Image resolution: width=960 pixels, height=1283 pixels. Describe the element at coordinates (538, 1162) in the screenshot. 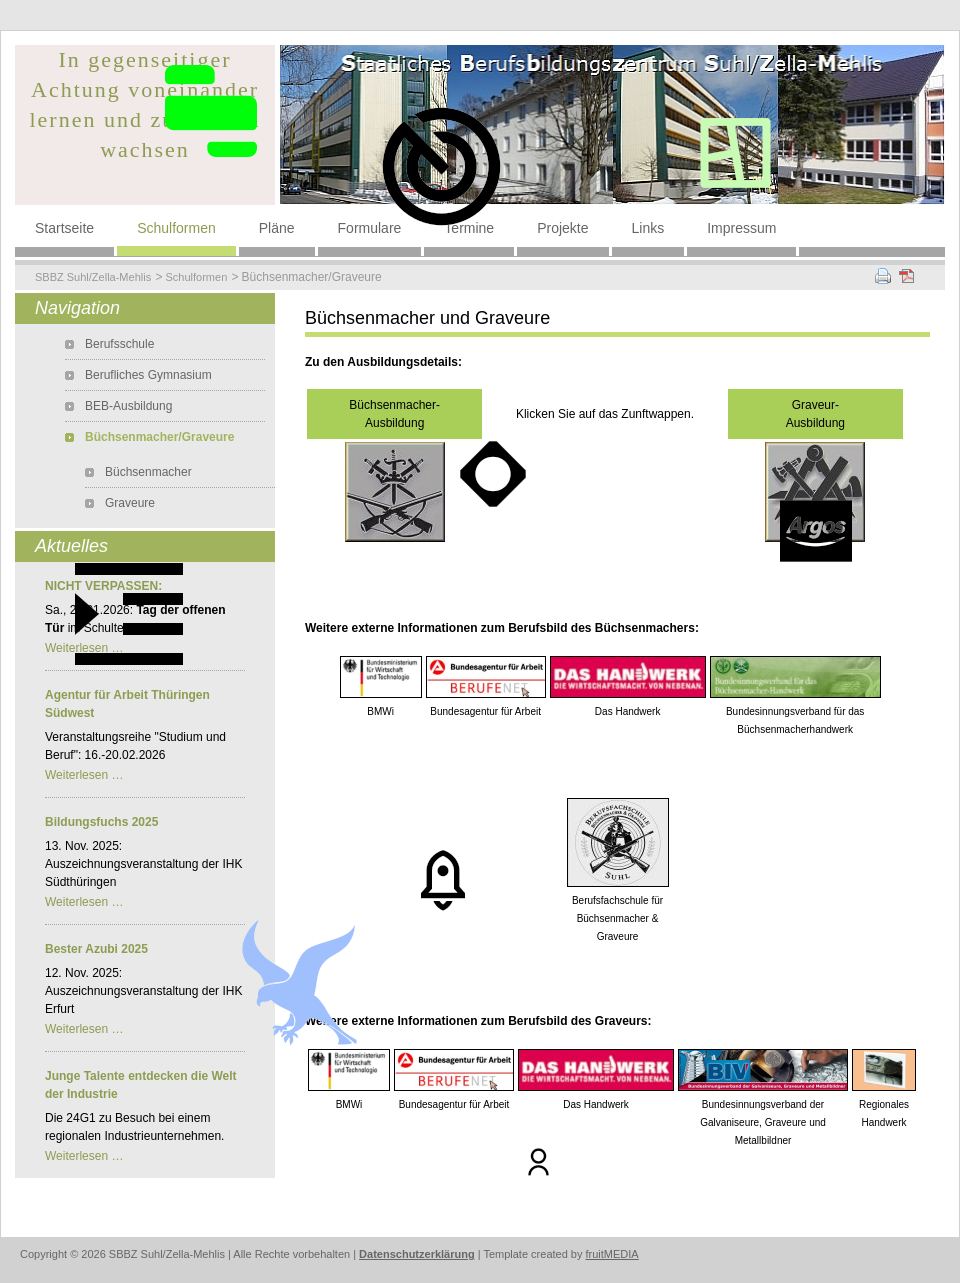

I see `view your profile` at that location.